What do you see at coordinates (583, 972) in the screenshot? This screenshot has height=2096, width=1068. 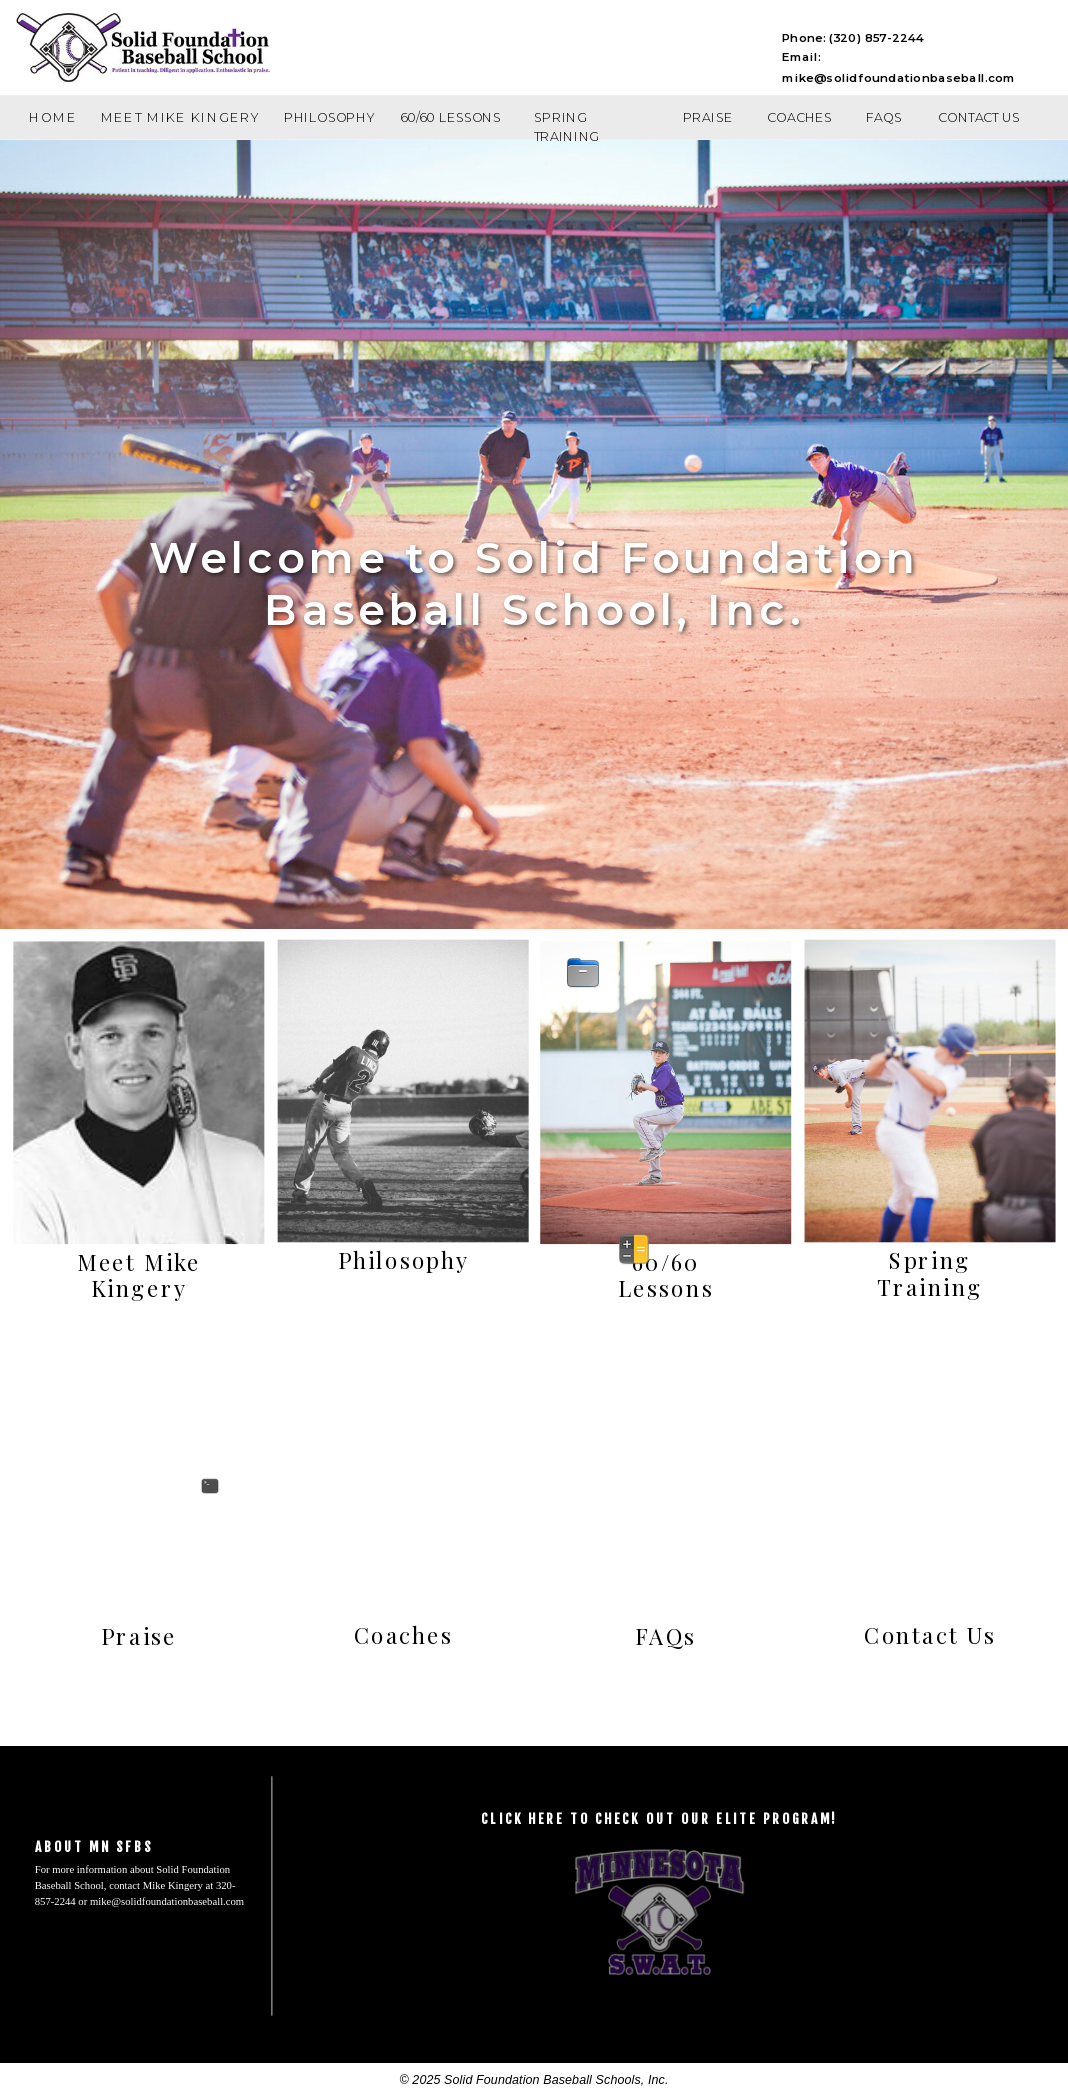 I see `open the file manager application` at bounding box center [583, 972].